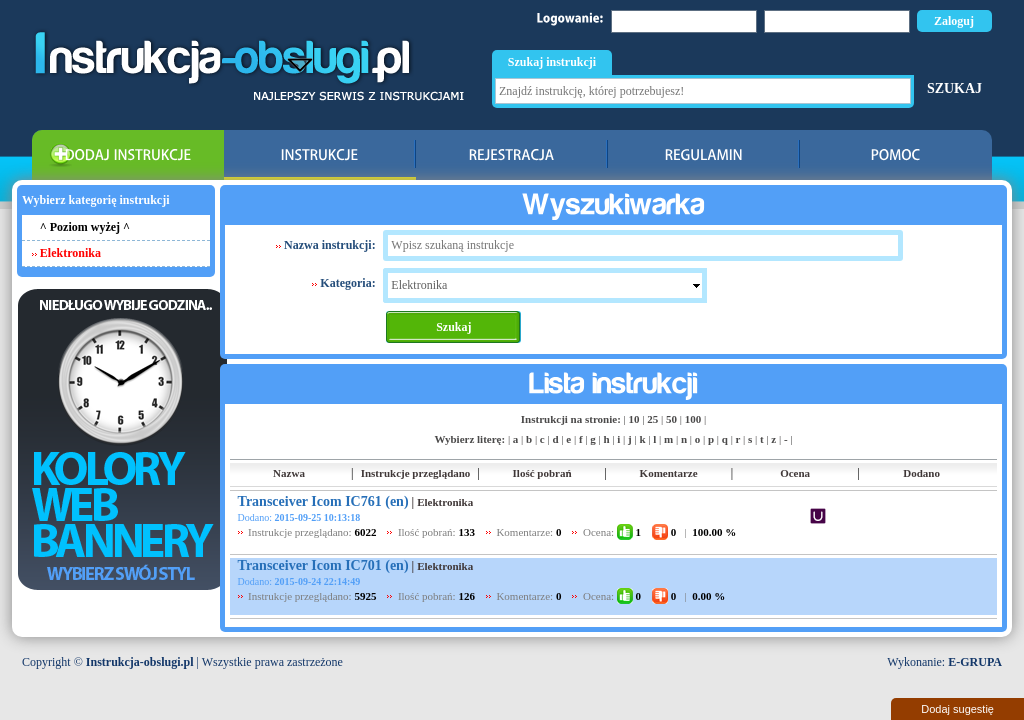 The width and height of the screenshot is (1024, 720). I want to click on perform a union operation on selected shapes, so click(818, 516).